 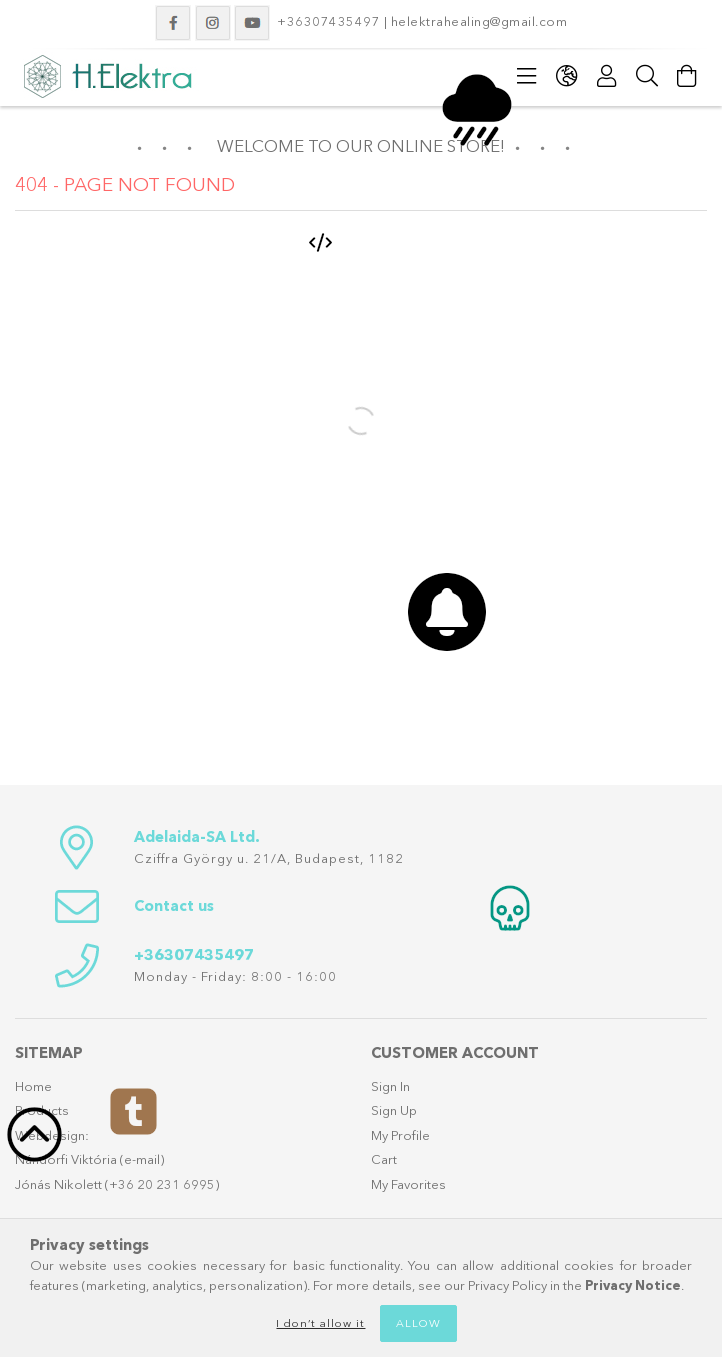 I want to click on indicates dangerous or harmful content, so click(x=510, y=908).